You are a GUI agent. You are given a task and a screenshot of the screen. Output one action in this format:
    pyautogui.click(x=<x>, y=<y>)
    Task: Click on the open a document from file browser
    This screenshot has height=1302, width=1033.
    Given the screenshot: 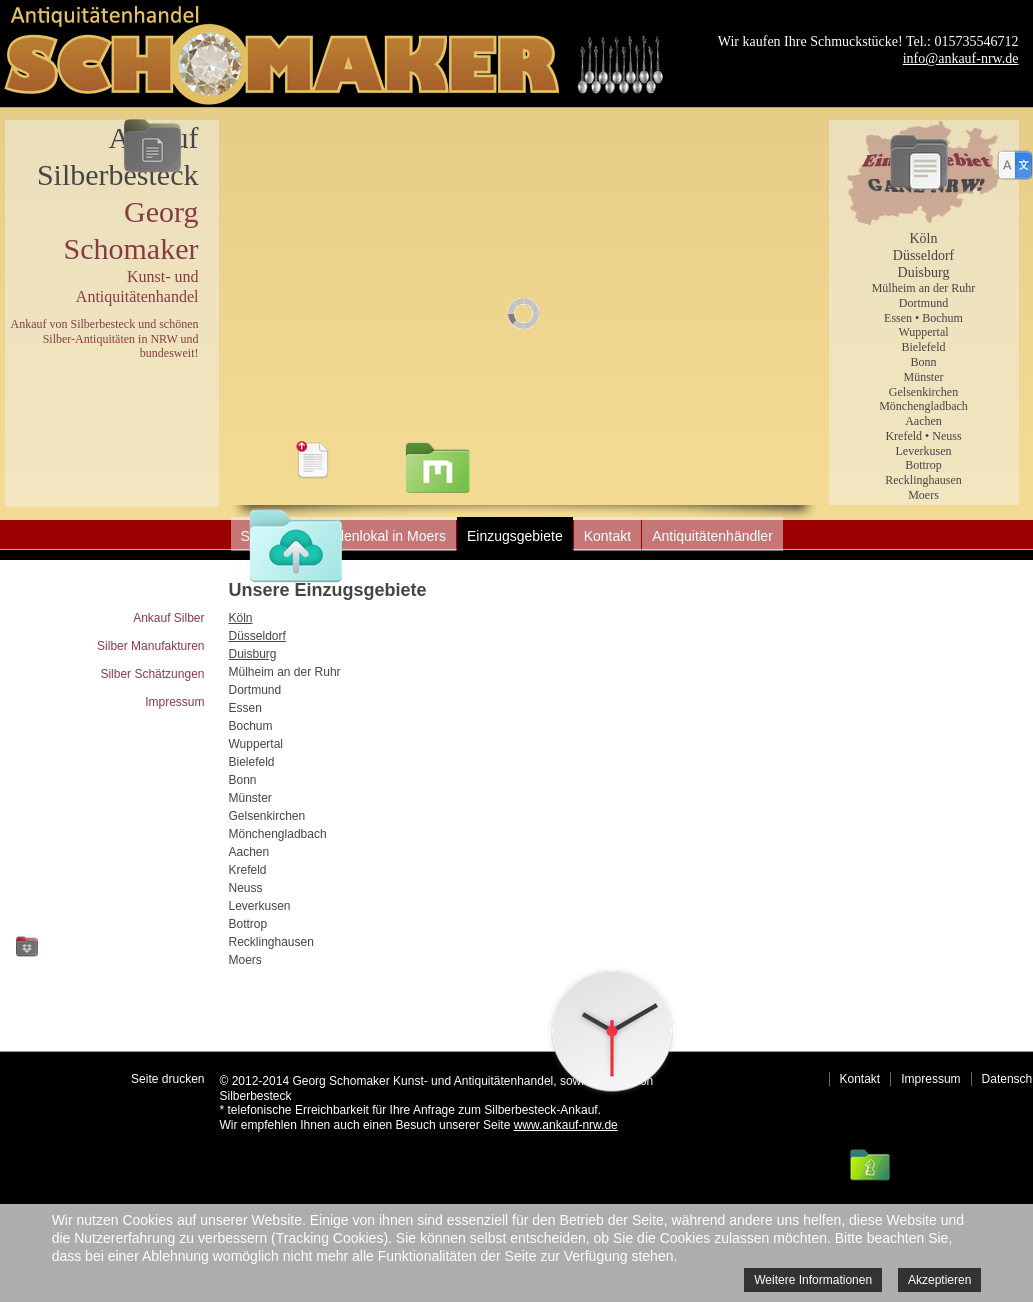 What is the action you would take?
    pyautogui.click(x=919, y=161)
    